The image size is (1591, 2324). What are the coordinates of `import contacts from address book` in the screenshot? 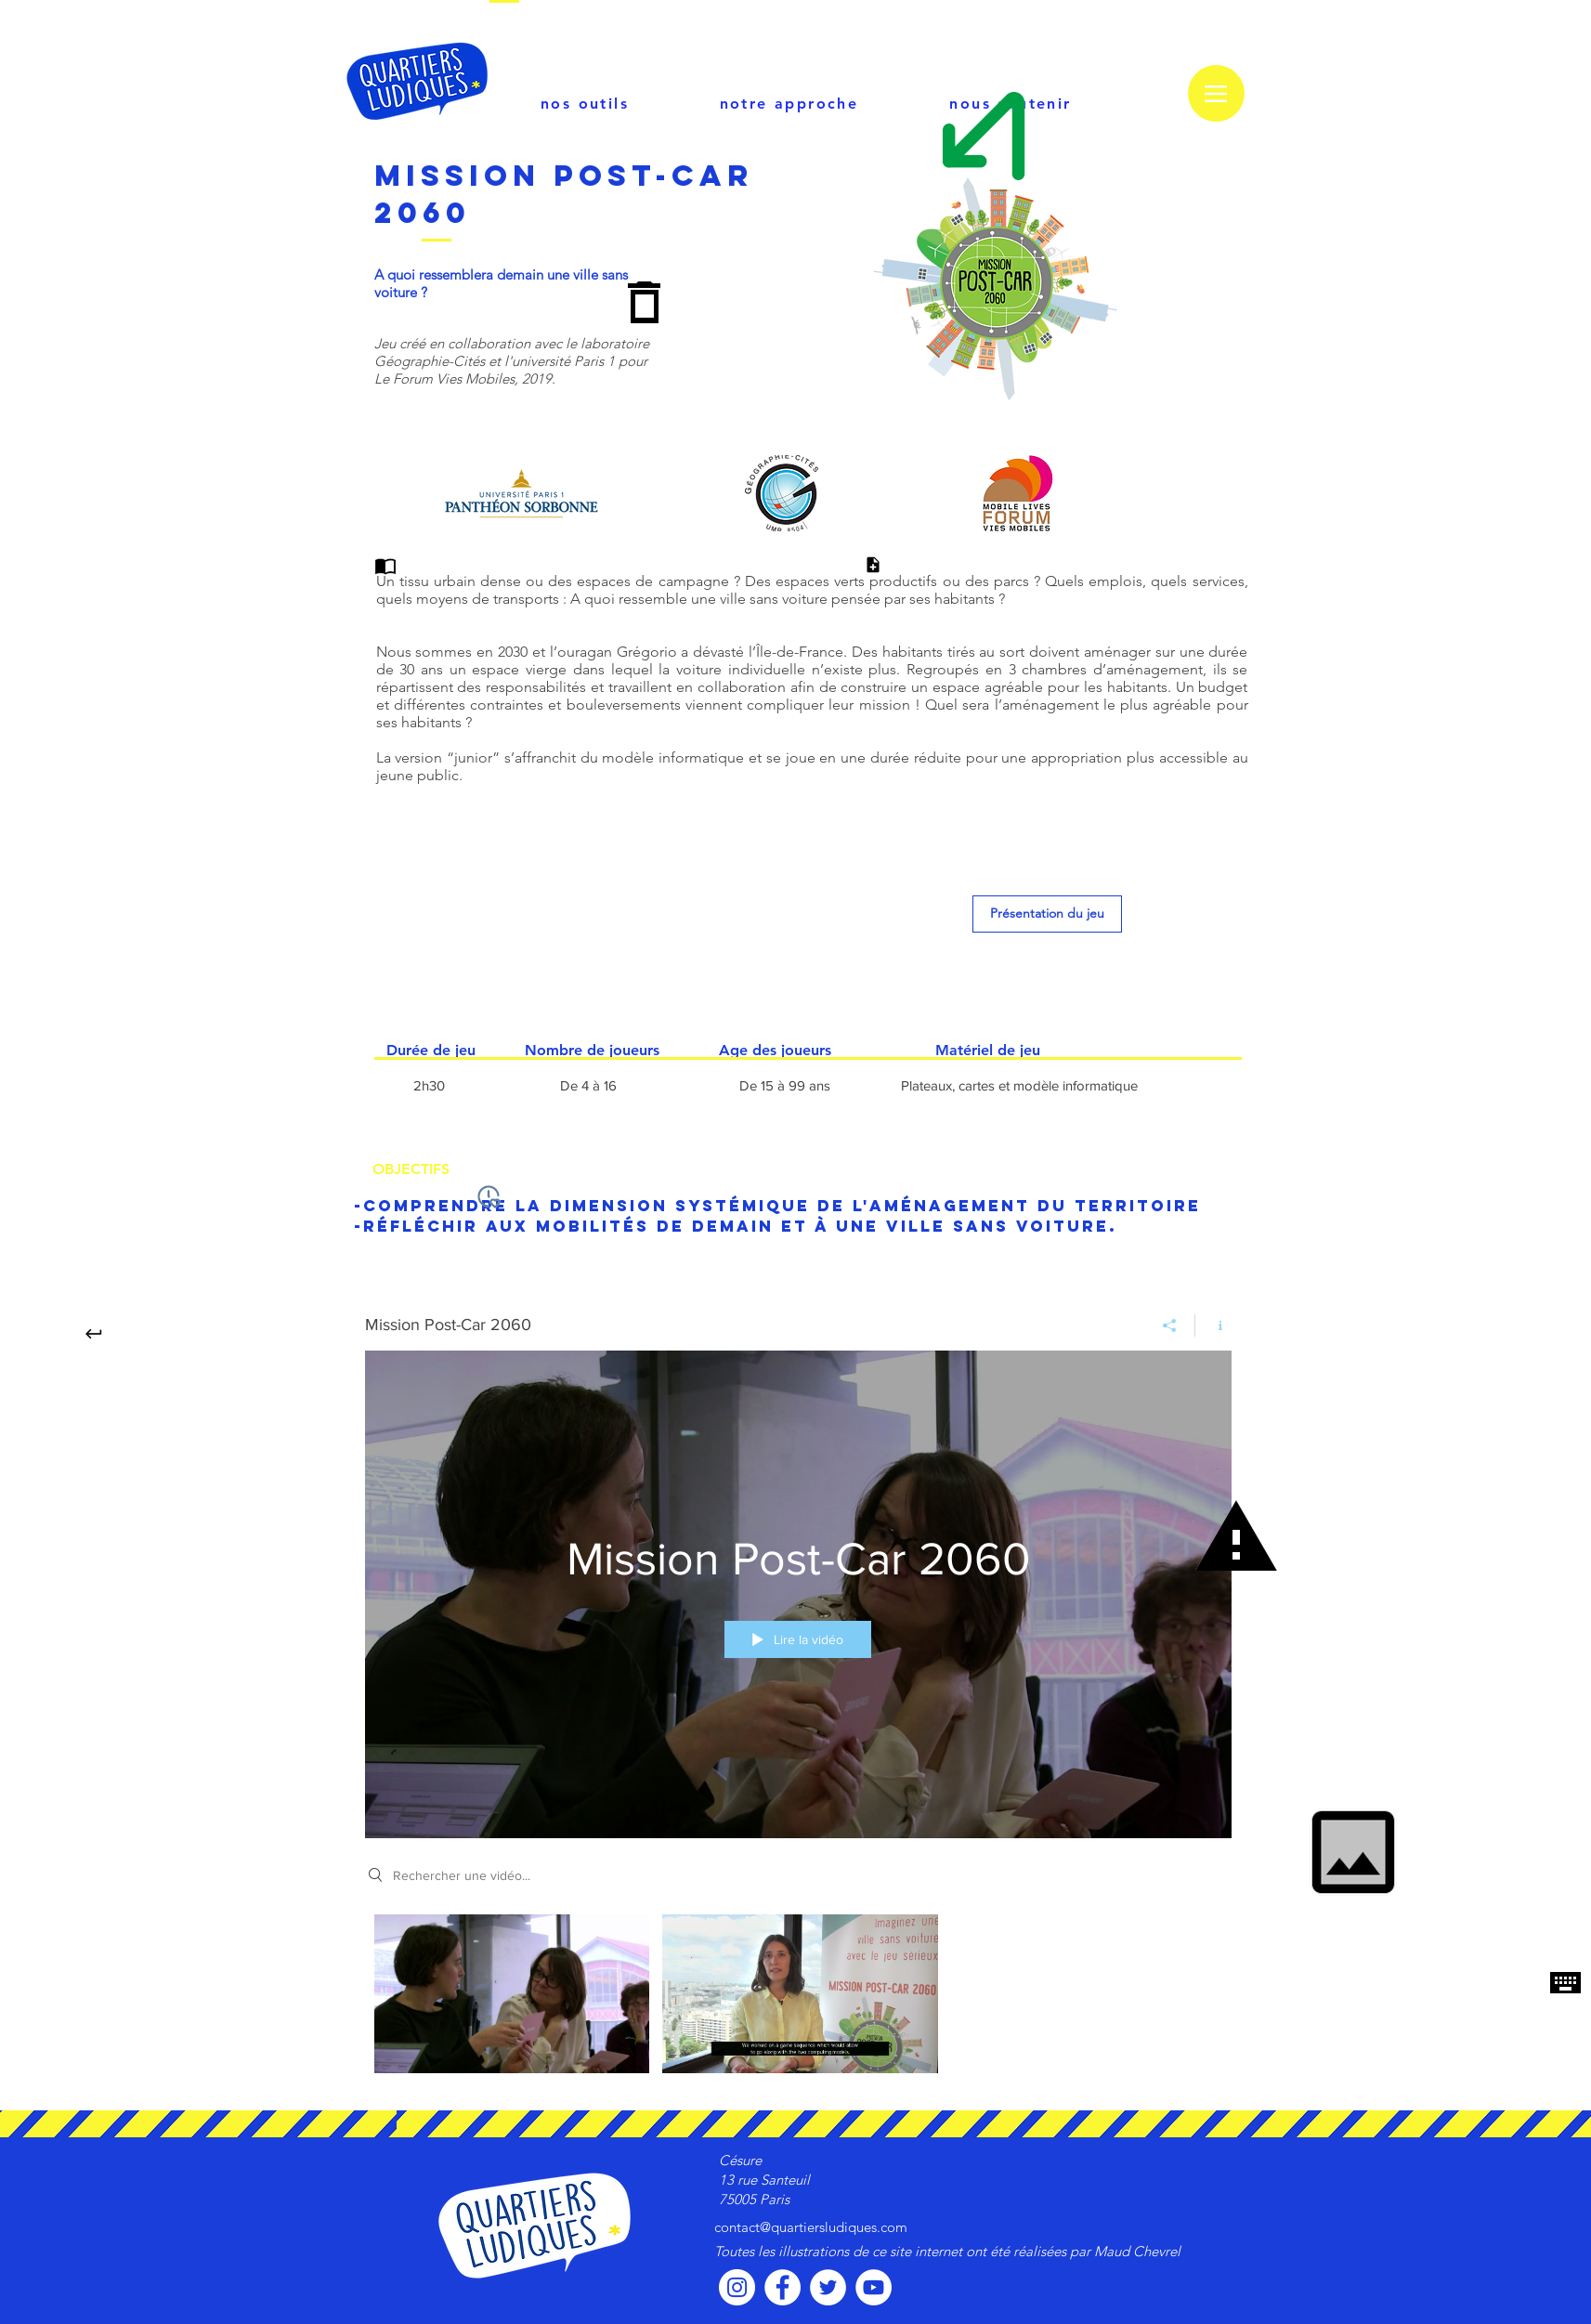 It's located at (385, 566).